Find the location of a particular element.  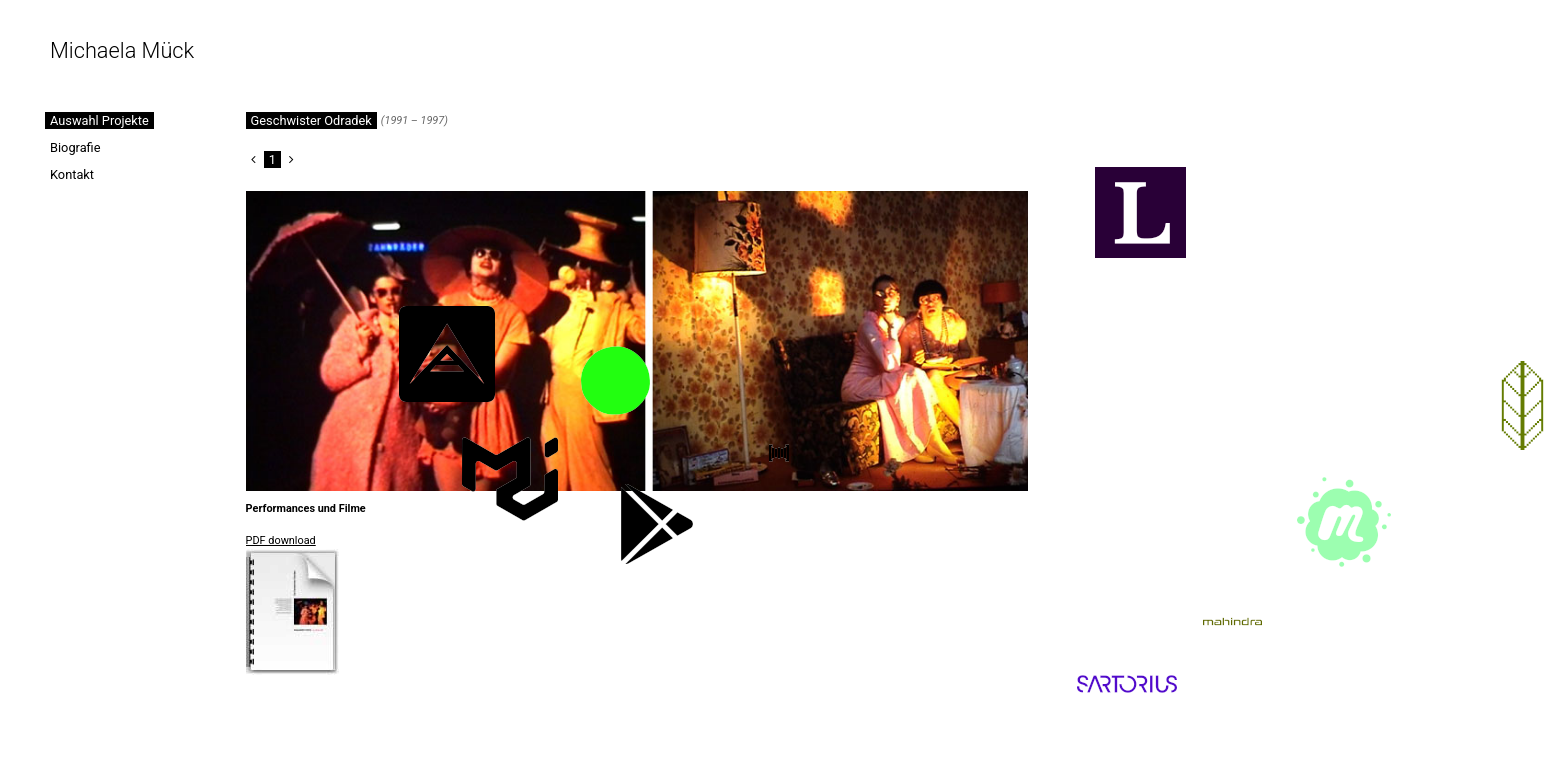

open the Meetup app is located at coordinates (1344, 522).